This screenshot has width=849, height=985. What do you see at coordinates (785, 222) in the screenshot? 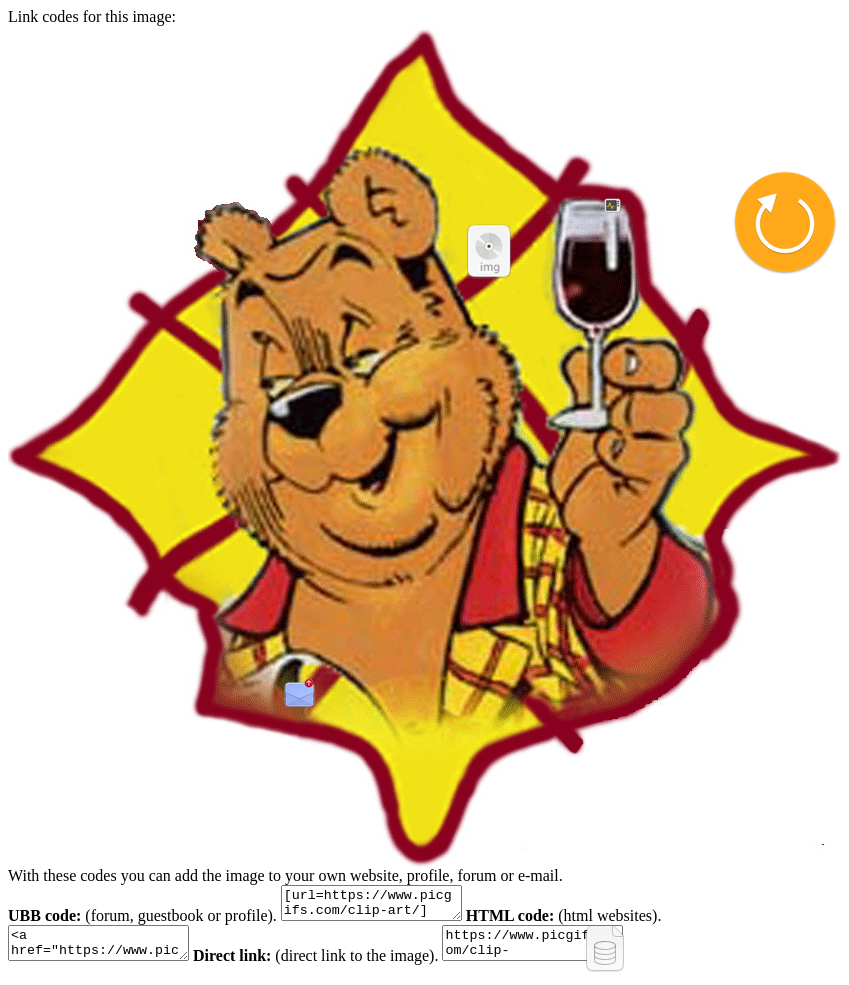
I see `restart the system` at bounding box center [785, 222].